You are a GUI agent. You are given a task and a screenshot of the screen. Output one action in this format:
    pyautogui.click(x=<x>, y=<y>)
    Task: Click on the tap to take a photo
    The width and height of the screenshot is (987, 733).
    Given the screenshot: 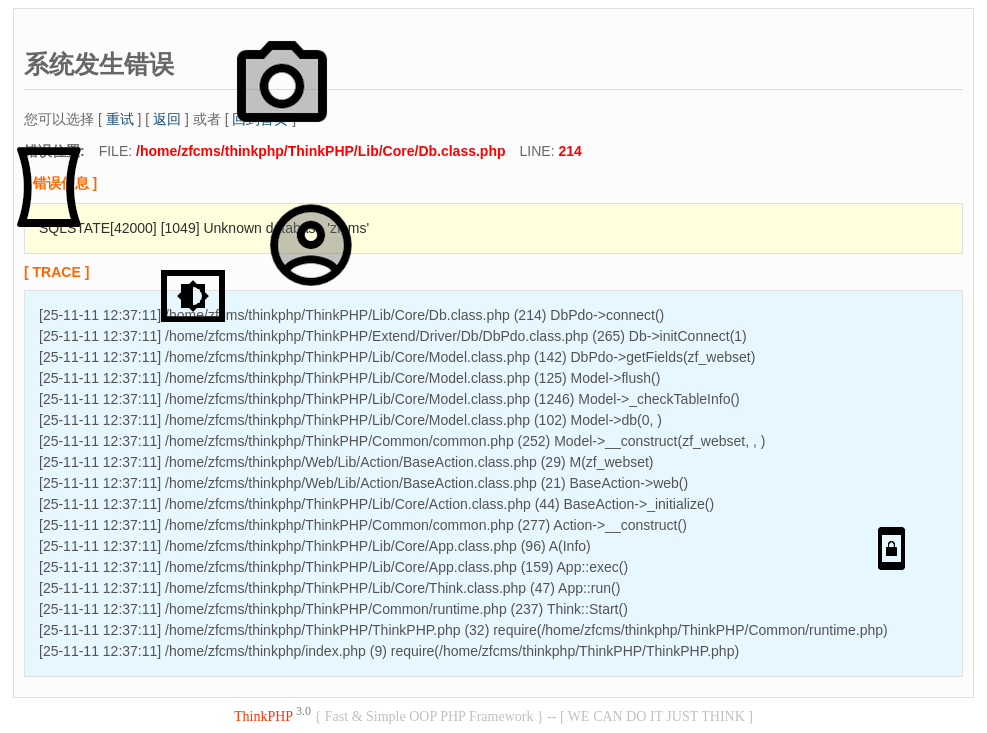 What is the action you would take?
    pyautogui.click(x=282, y=86)
    